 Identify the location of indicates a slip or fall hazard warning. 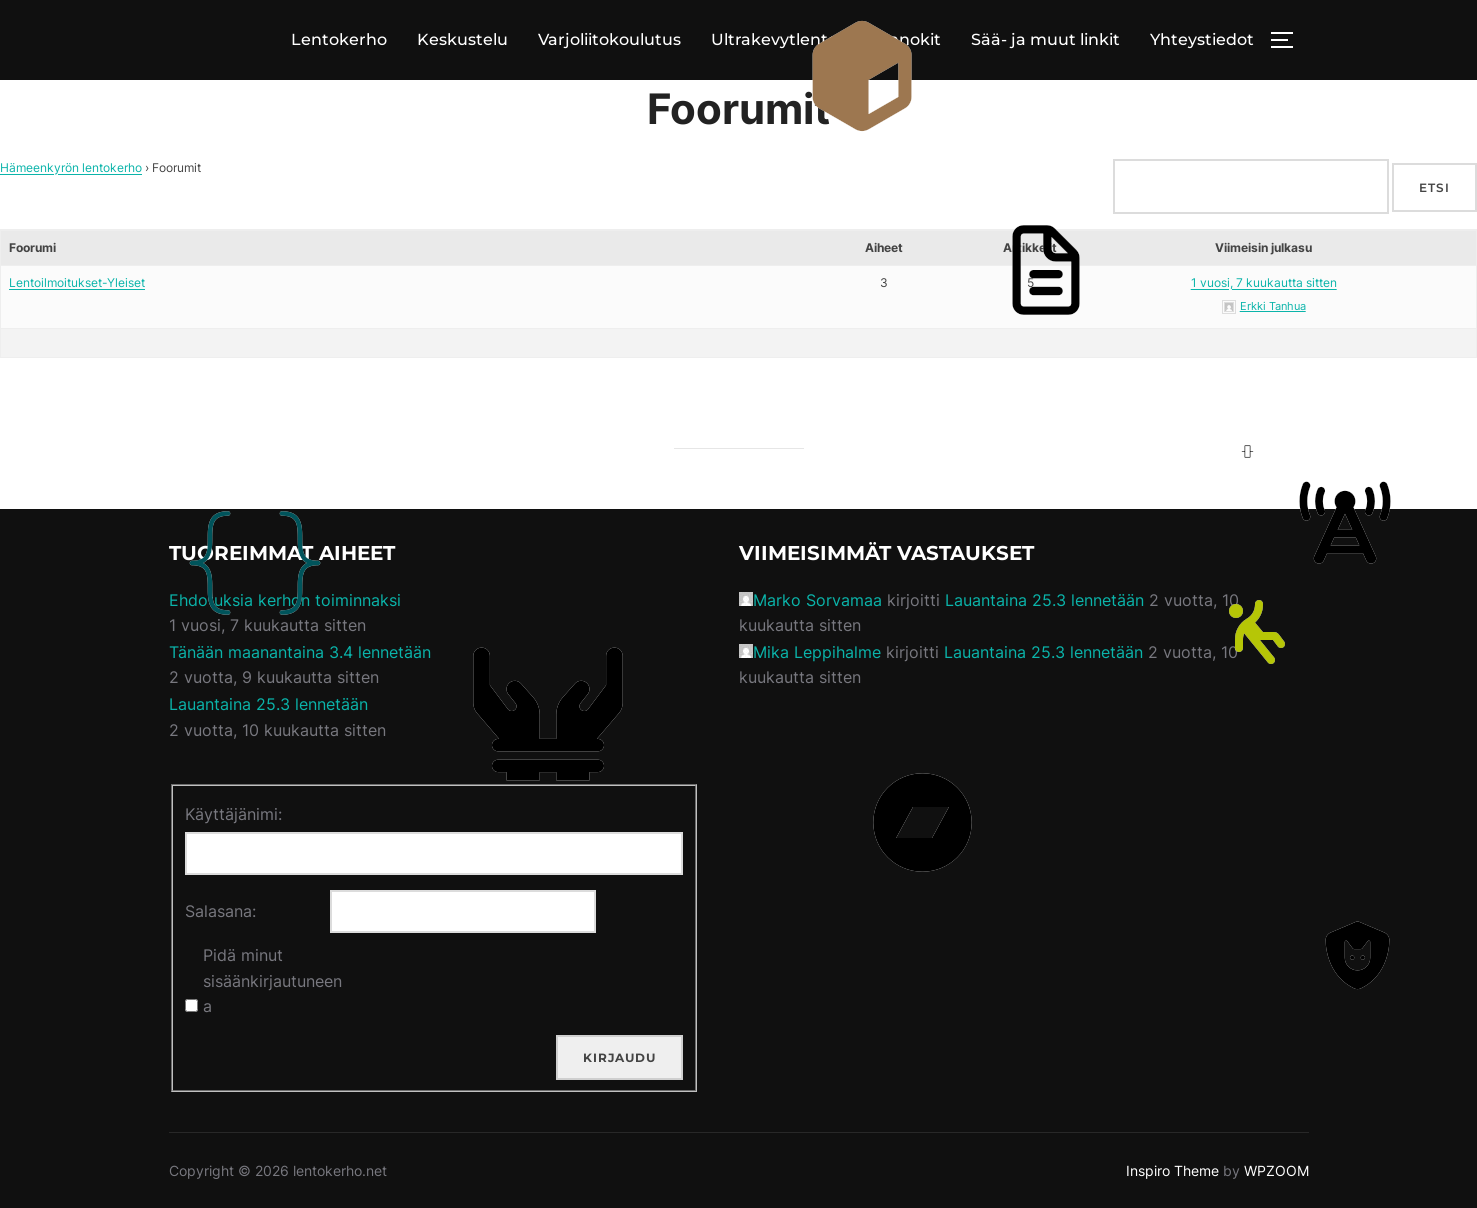
(1255, 632).